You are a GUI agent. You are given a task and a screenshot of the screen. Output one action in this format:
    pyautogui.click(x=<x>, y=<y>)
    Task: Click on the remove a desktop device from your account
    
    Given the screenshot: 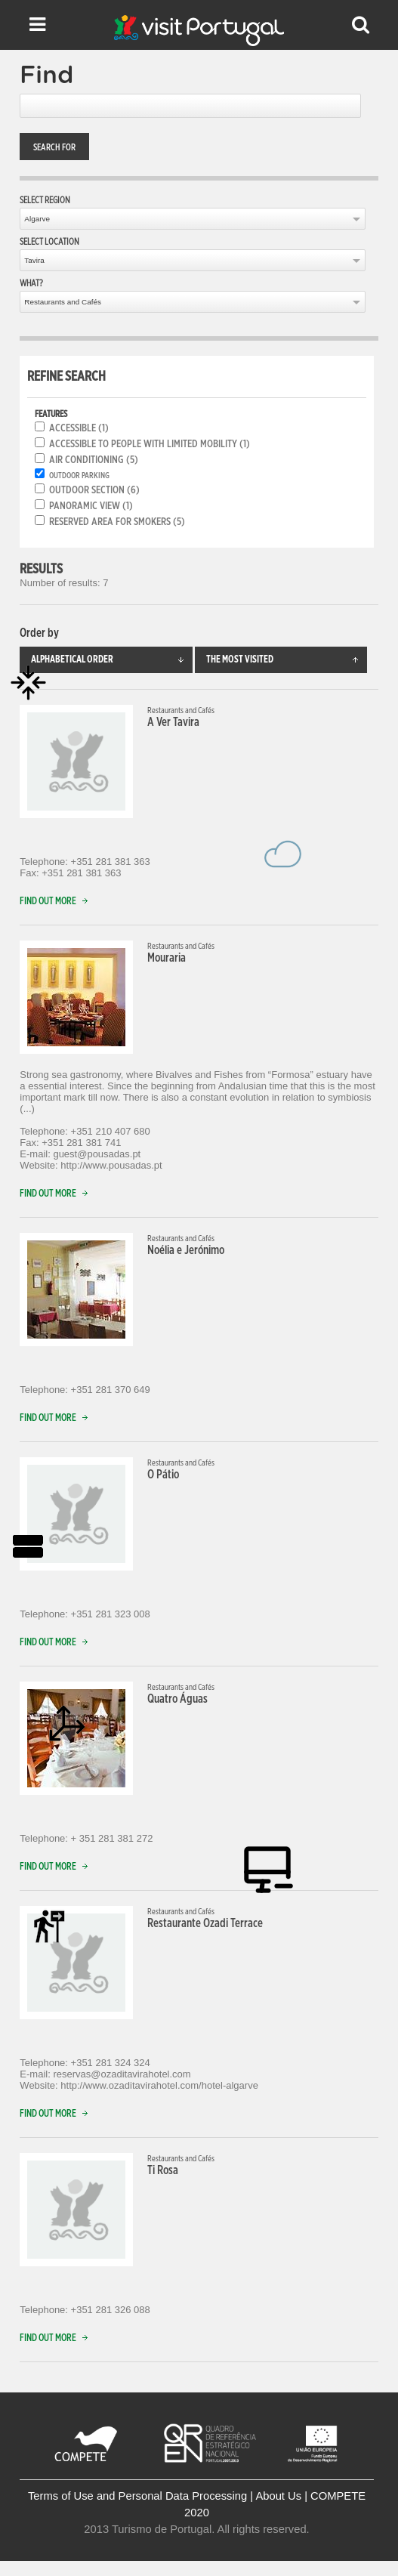 What is the action you would take?
    pyautogui.click(x=267, y=1870)
    